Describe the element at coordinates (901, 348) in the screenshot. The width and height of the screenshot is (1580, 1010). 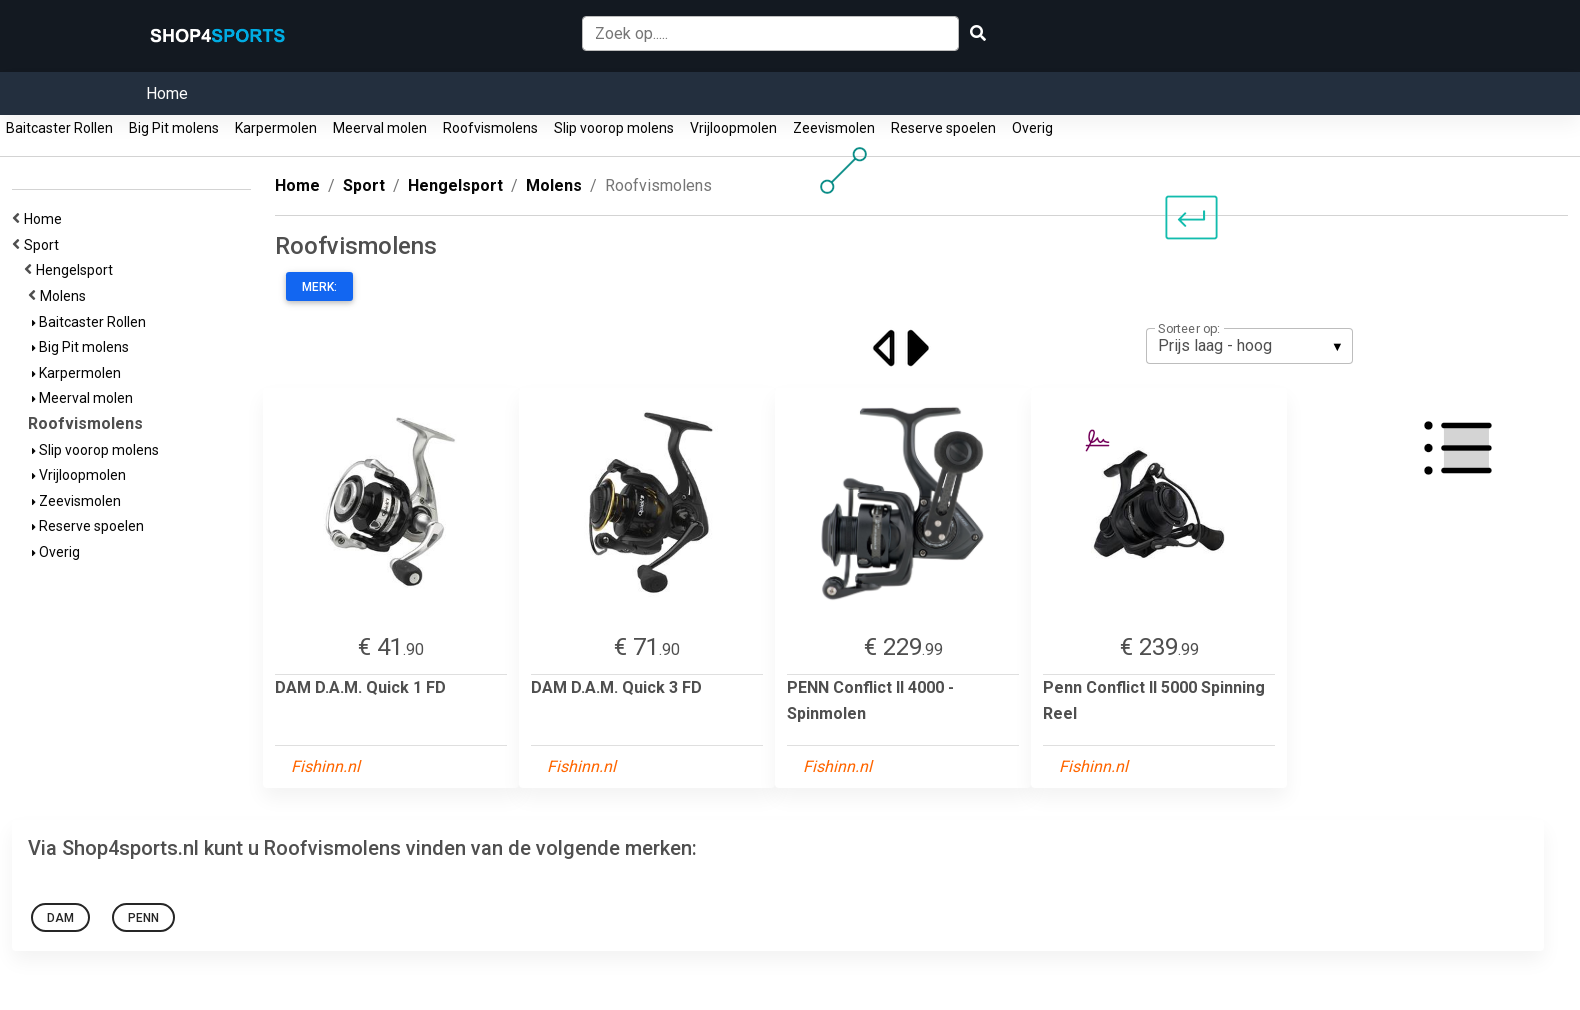
I see `switch to the left panel or view` at that location.